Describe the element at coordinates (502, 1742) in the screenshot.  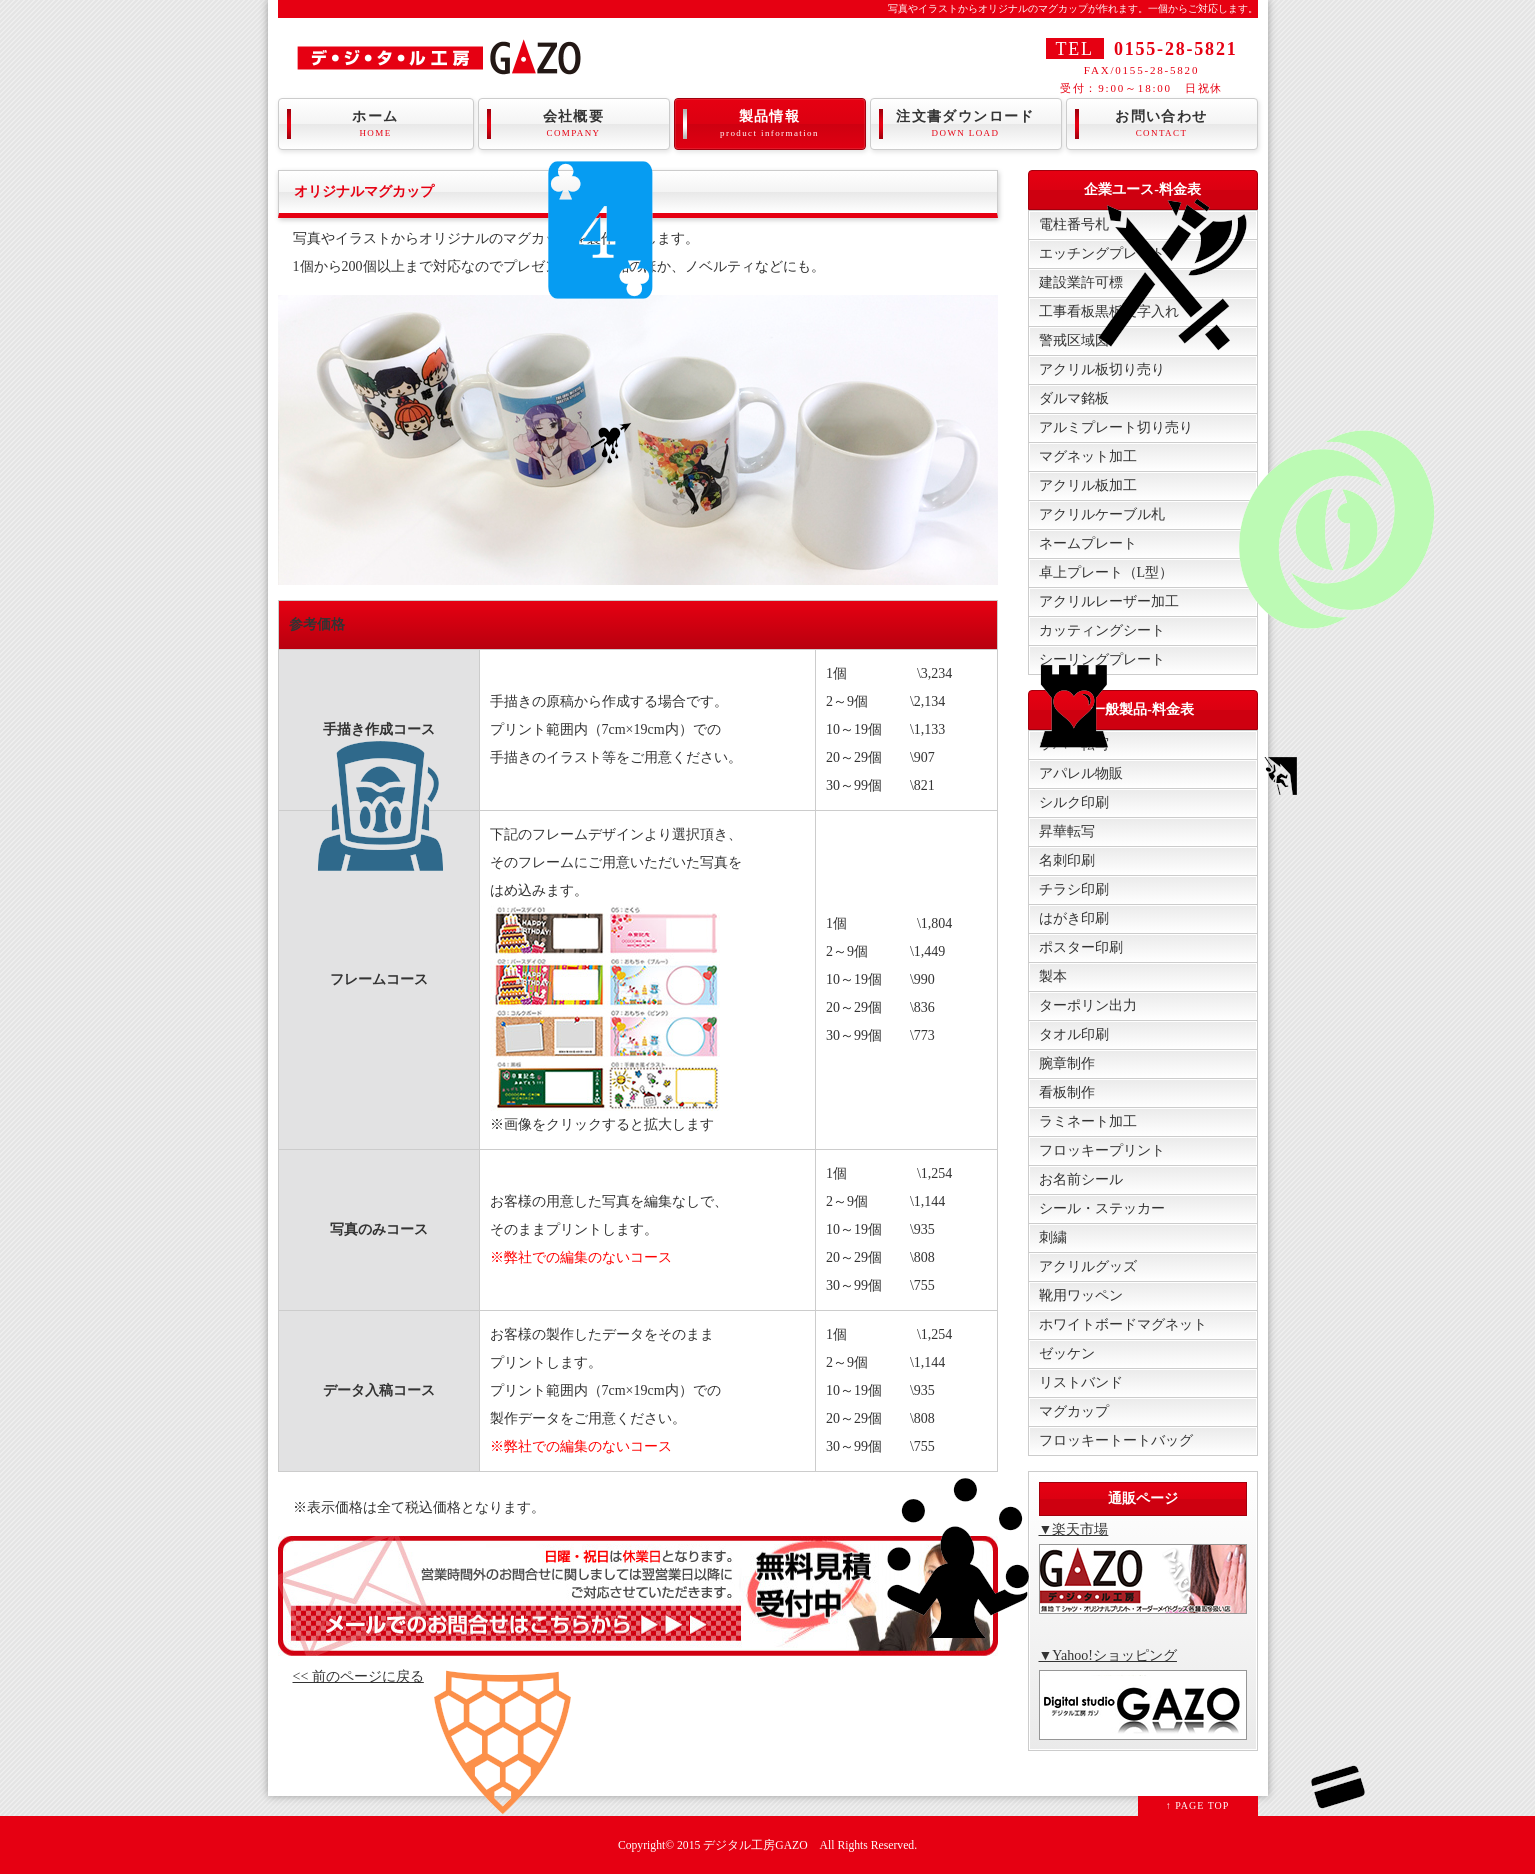
I see `equip or select a defensive shield item` at that location.